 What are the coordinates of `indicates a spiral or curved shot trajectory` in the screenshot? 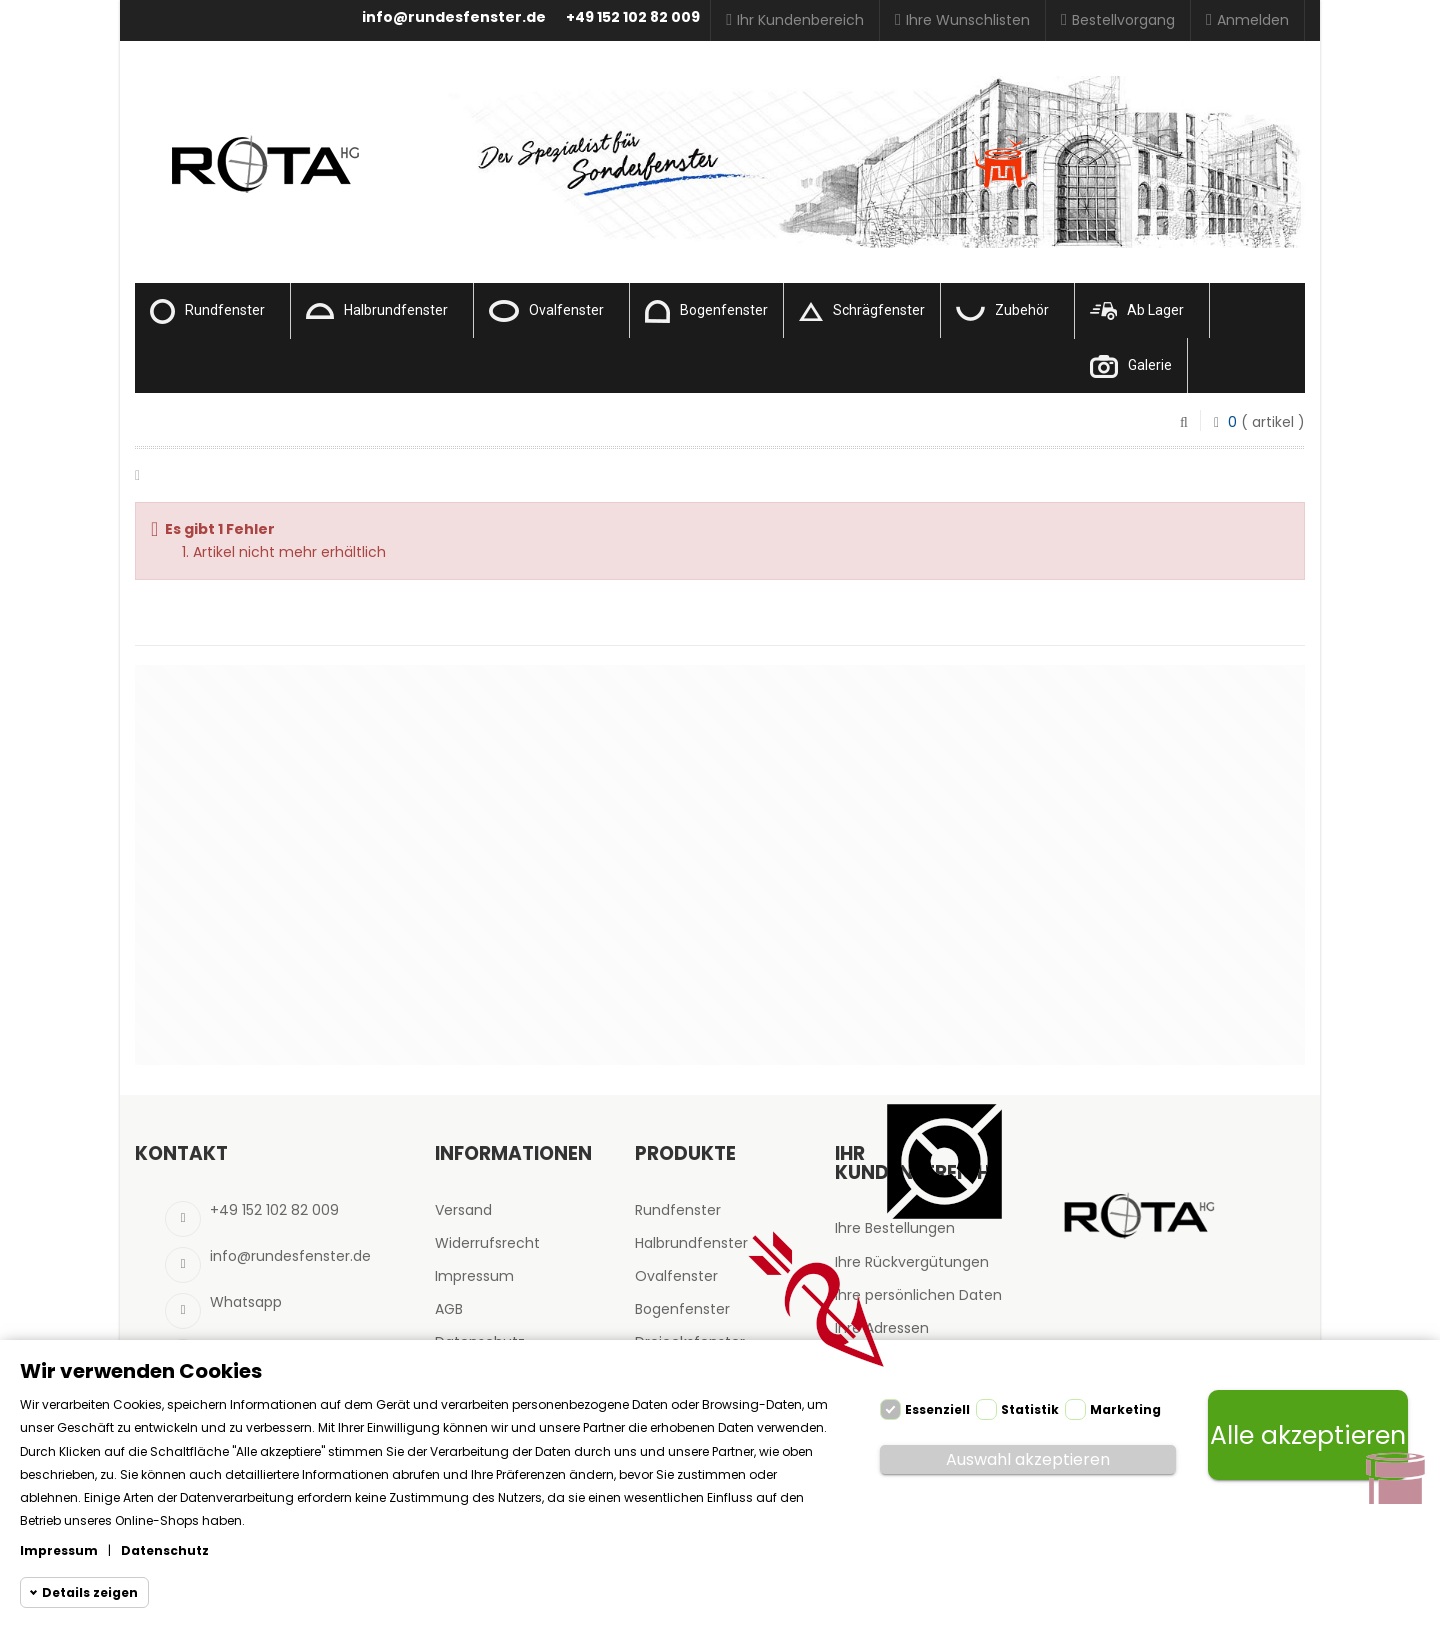 It's located at (816, 1299).